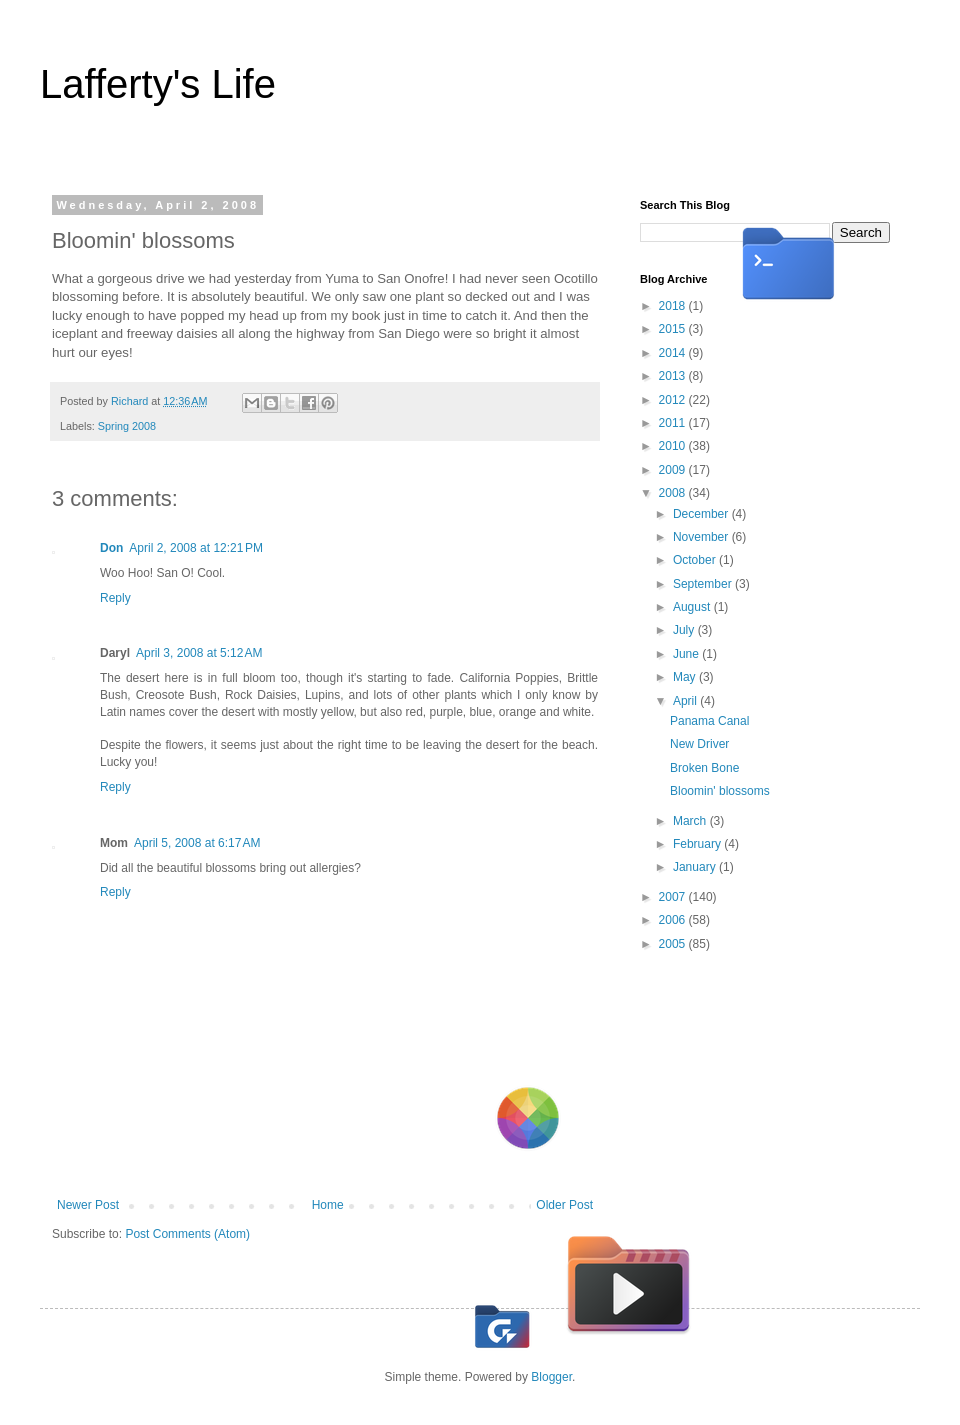  What do you see at coordinates (528, 1118) in the screenshot?
I see `open color picker or palette settings` at bounding box center [528, 1118].